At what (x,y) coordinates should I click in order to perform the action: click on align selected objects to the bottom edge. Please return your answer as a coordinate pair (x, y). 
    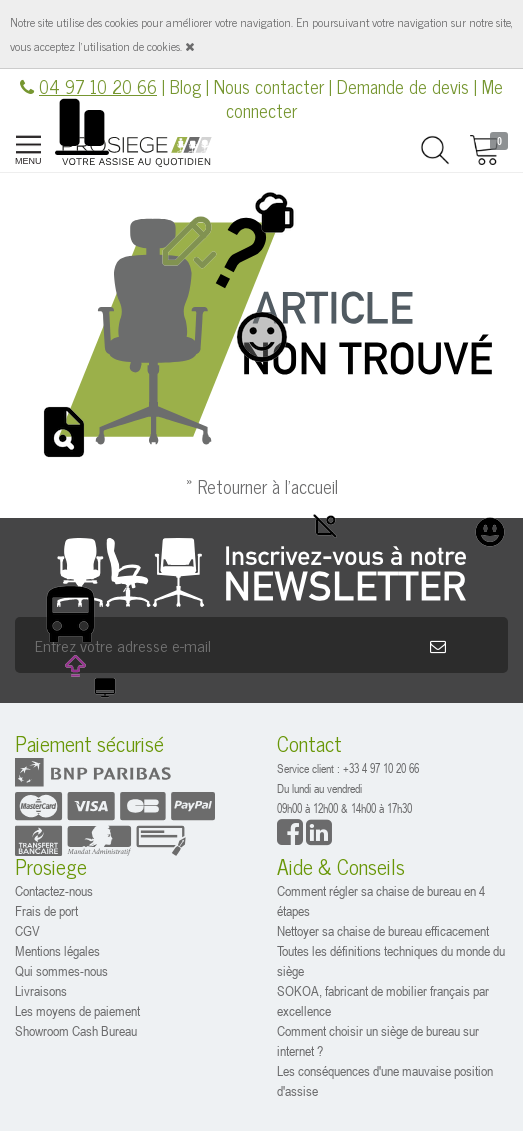
    Looking at the image, I should click on (82, 128).